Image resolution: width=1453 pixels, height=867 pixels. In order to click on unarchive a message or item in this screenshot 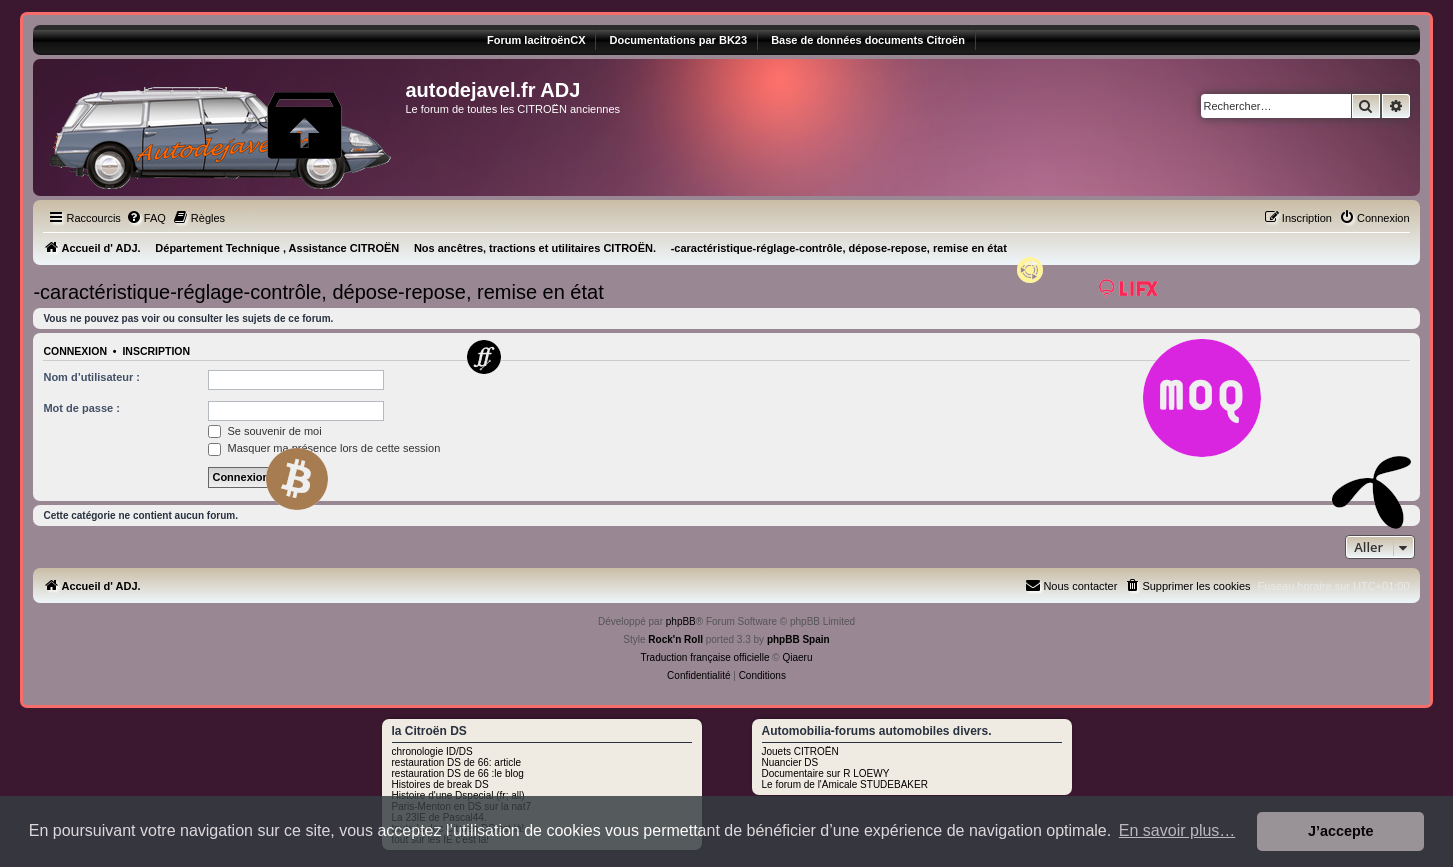, I will do `click(304, 125)`.